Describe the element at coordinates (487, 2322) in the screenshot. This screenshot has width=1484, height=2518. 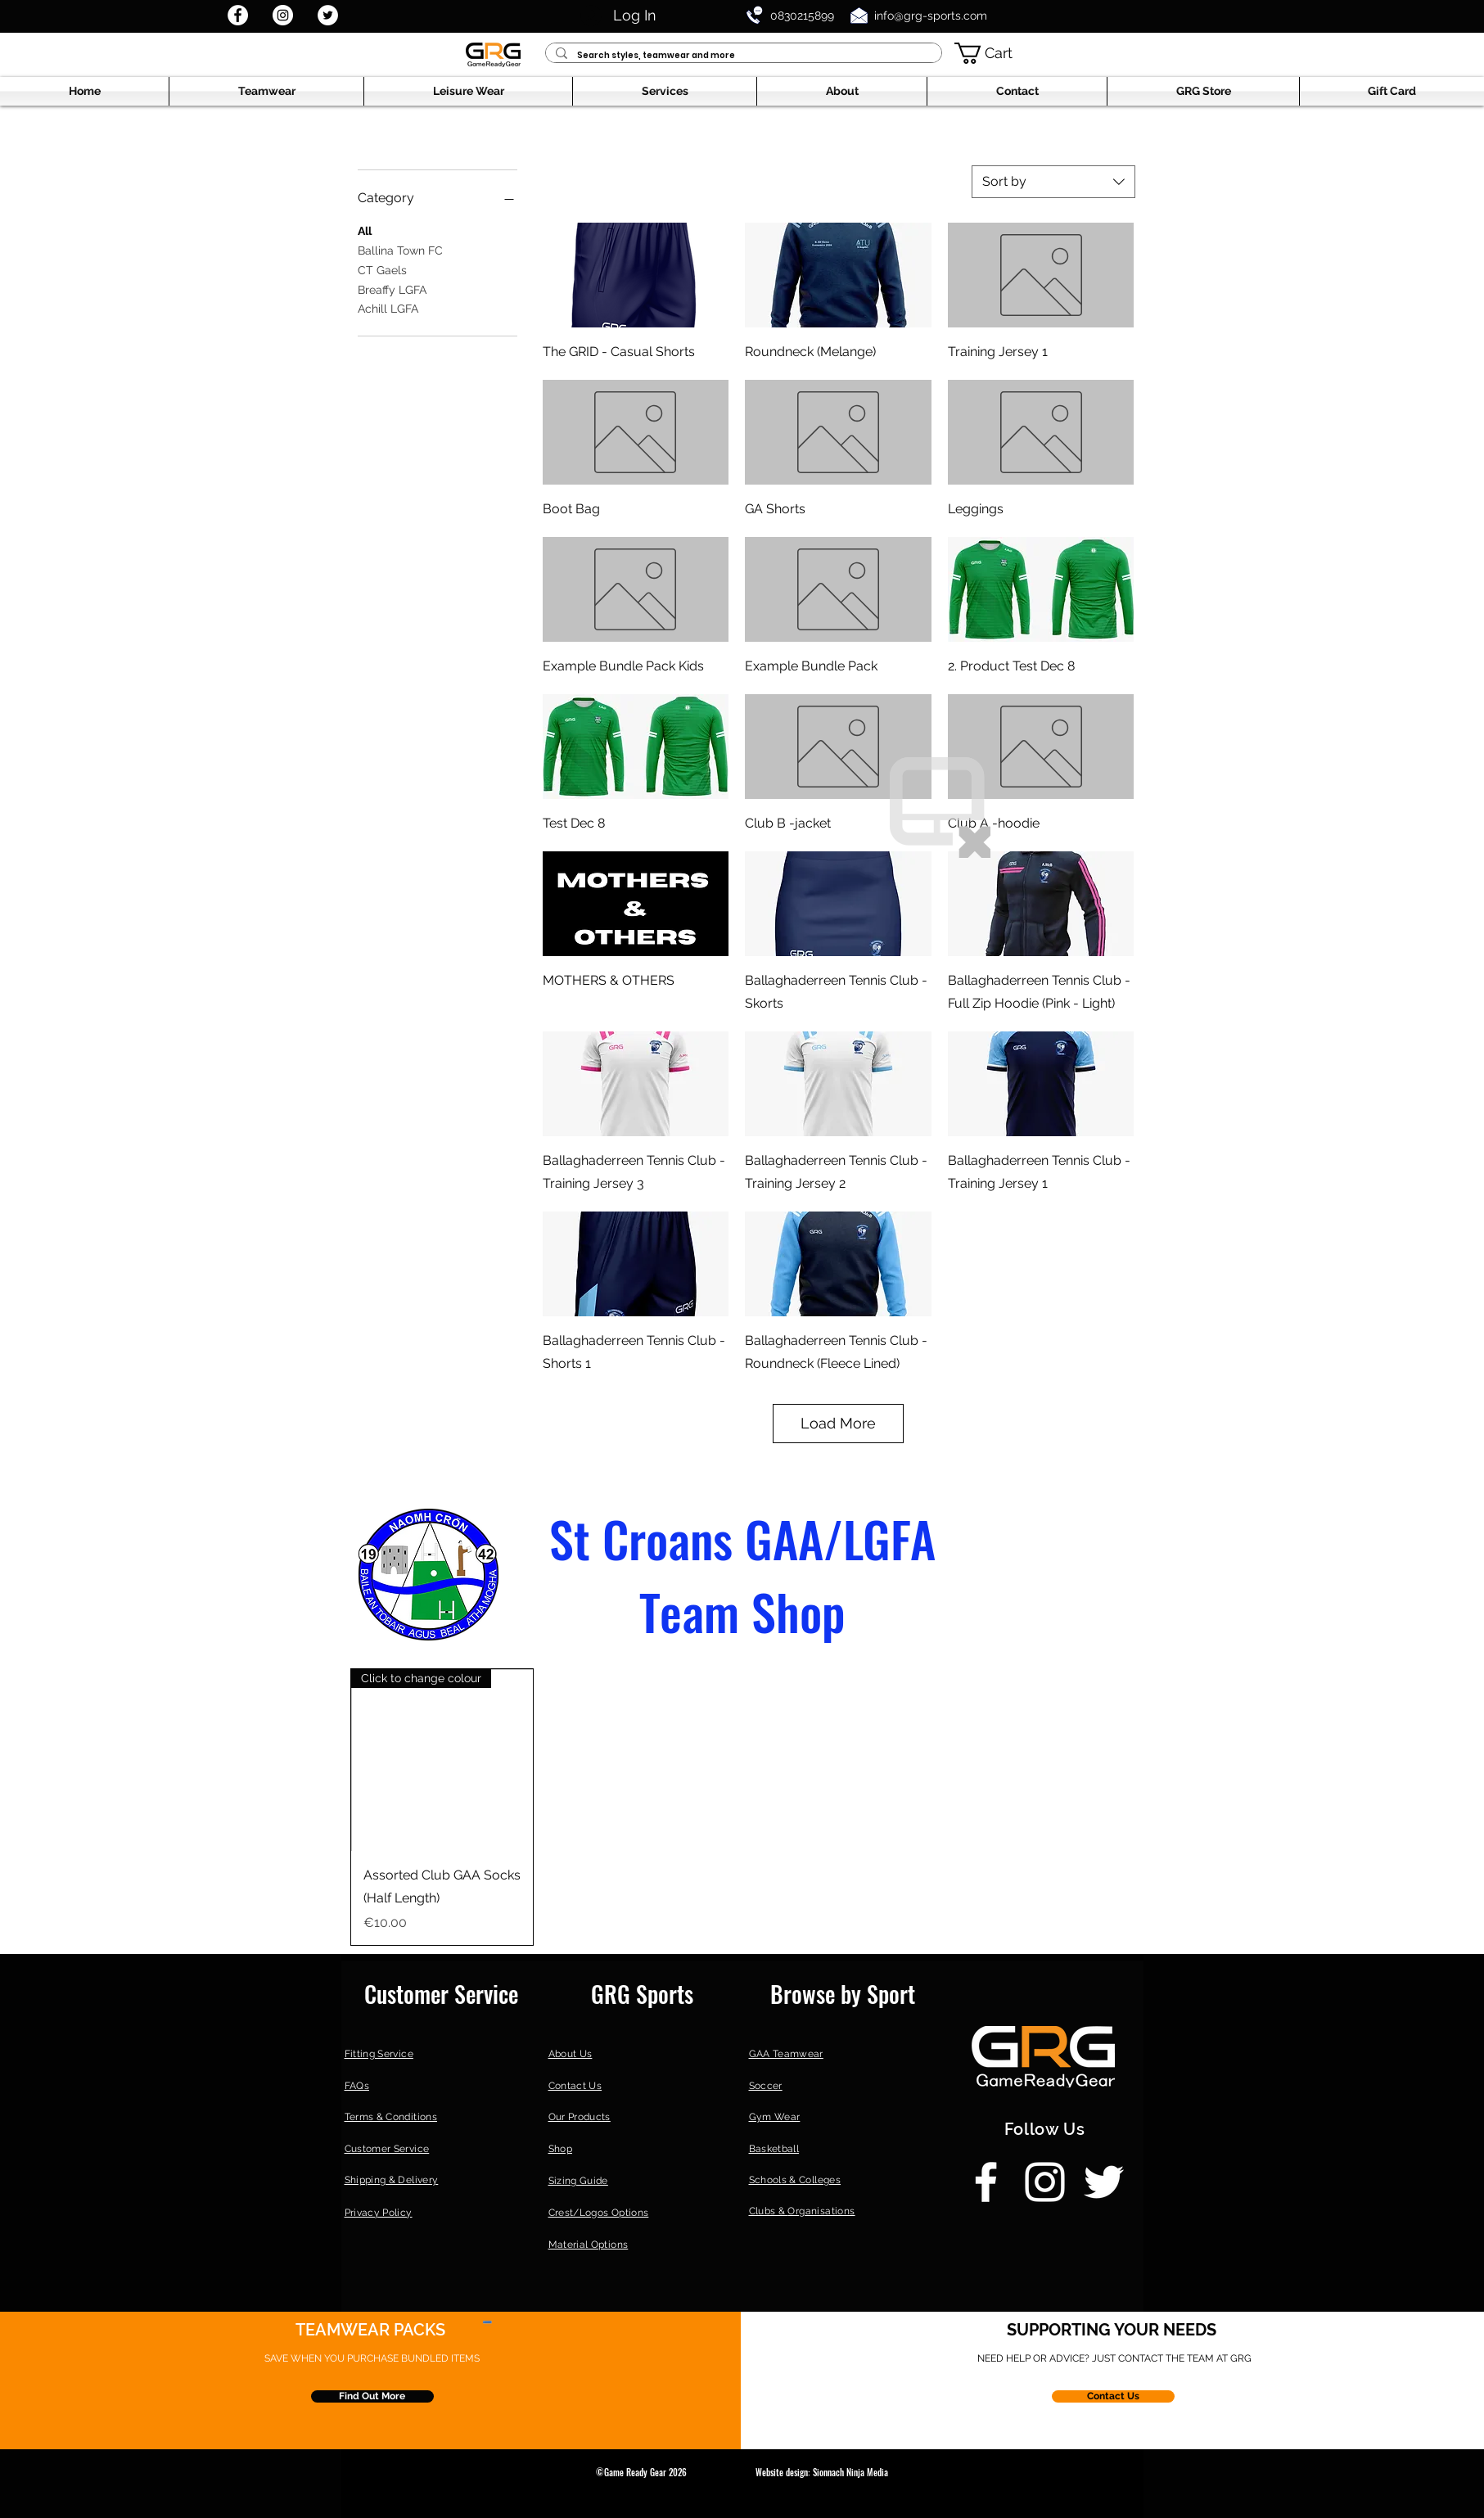
I see `remove an item from a list` at that location.